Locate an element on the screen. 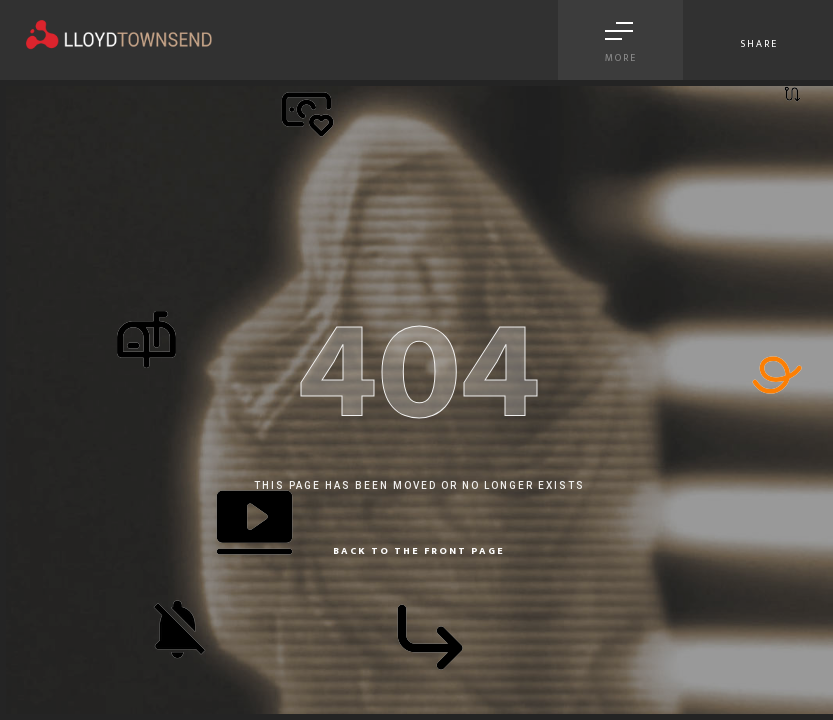  access your mailbox or inbox is located at coordinates (146, 340).